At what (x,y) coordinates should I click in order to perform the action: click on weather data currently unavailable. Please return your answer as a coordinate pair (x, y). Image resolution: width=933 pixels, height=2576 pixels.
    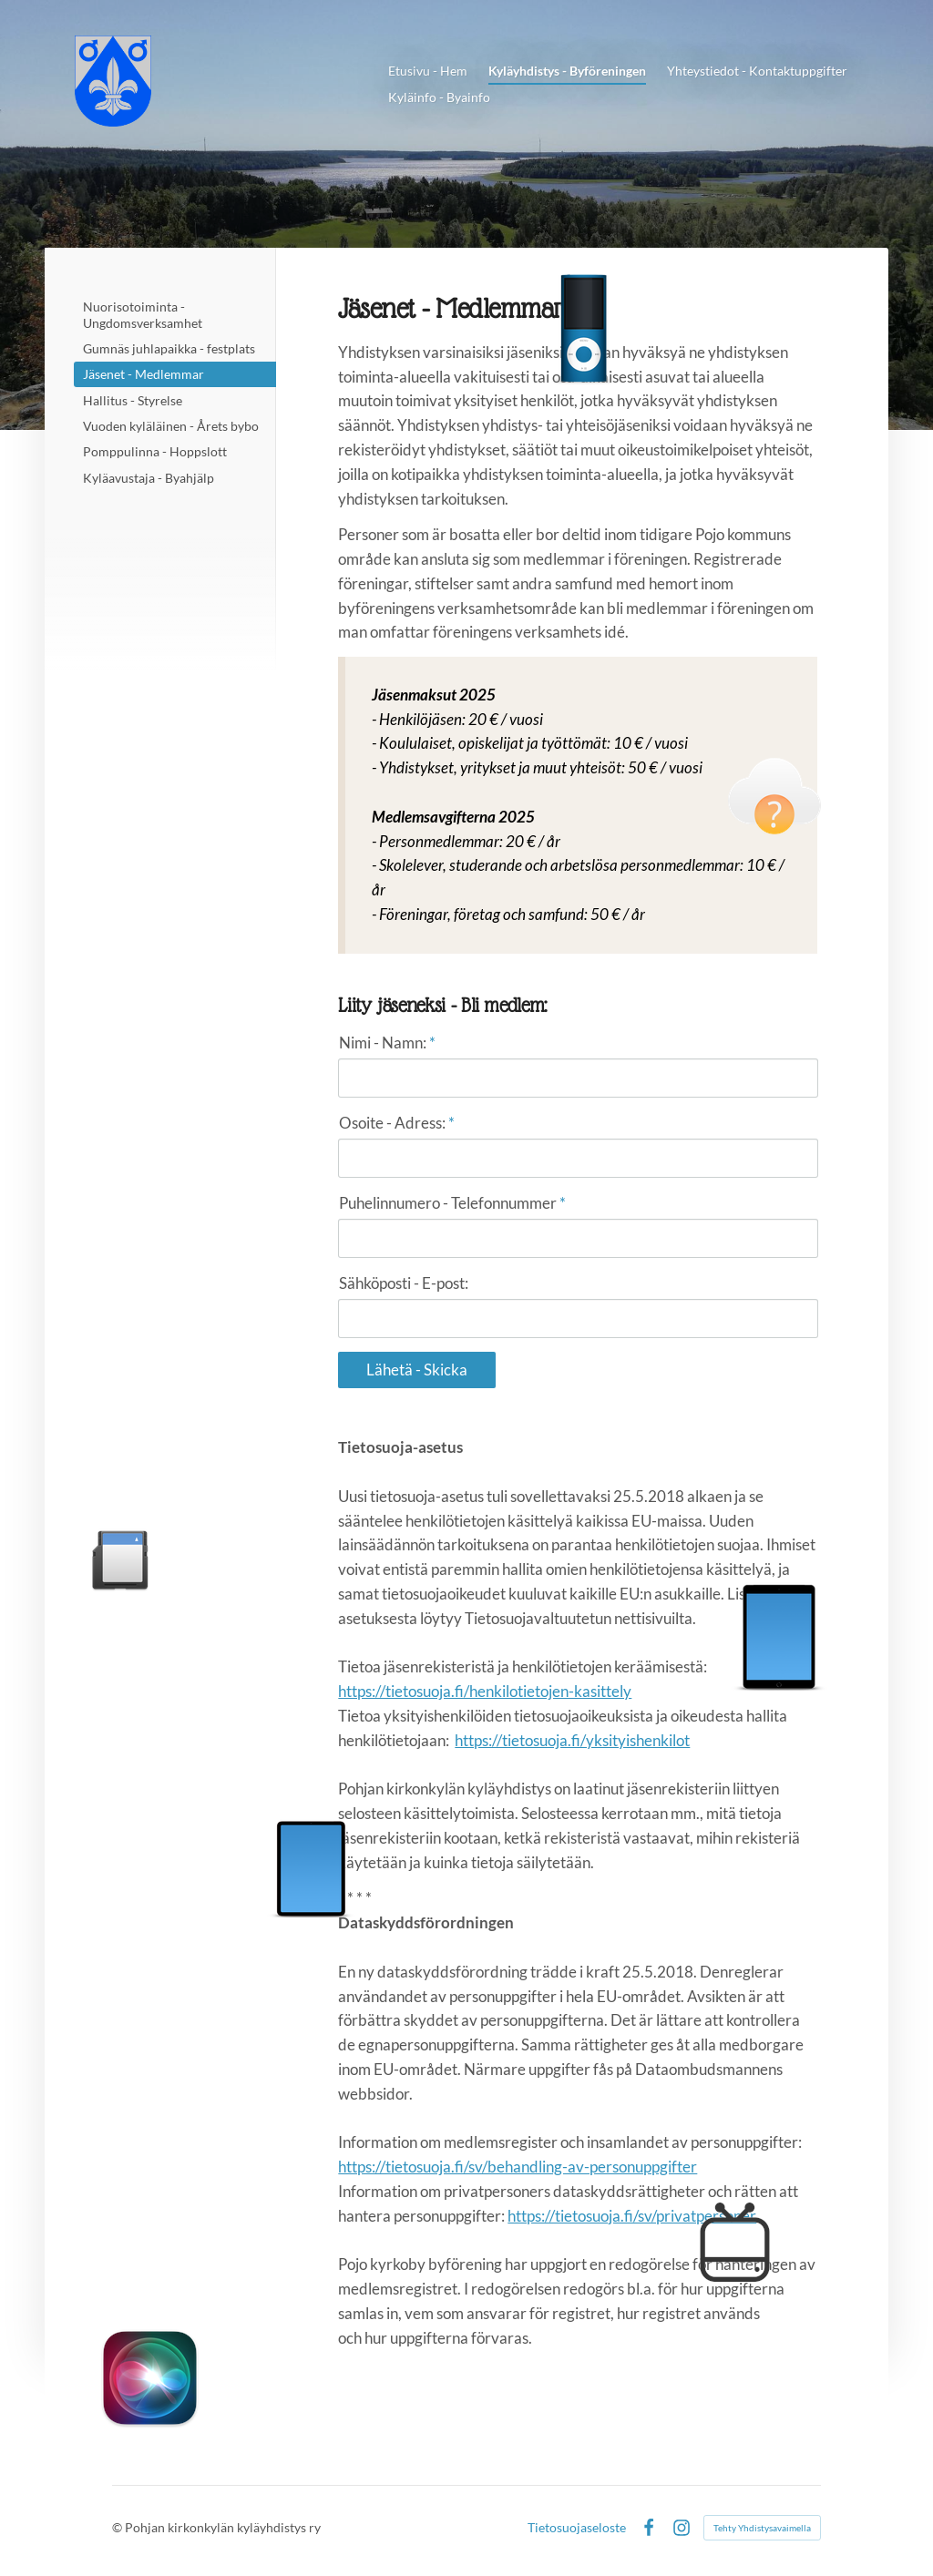
    Looking at the image, I should click on (774, 796).